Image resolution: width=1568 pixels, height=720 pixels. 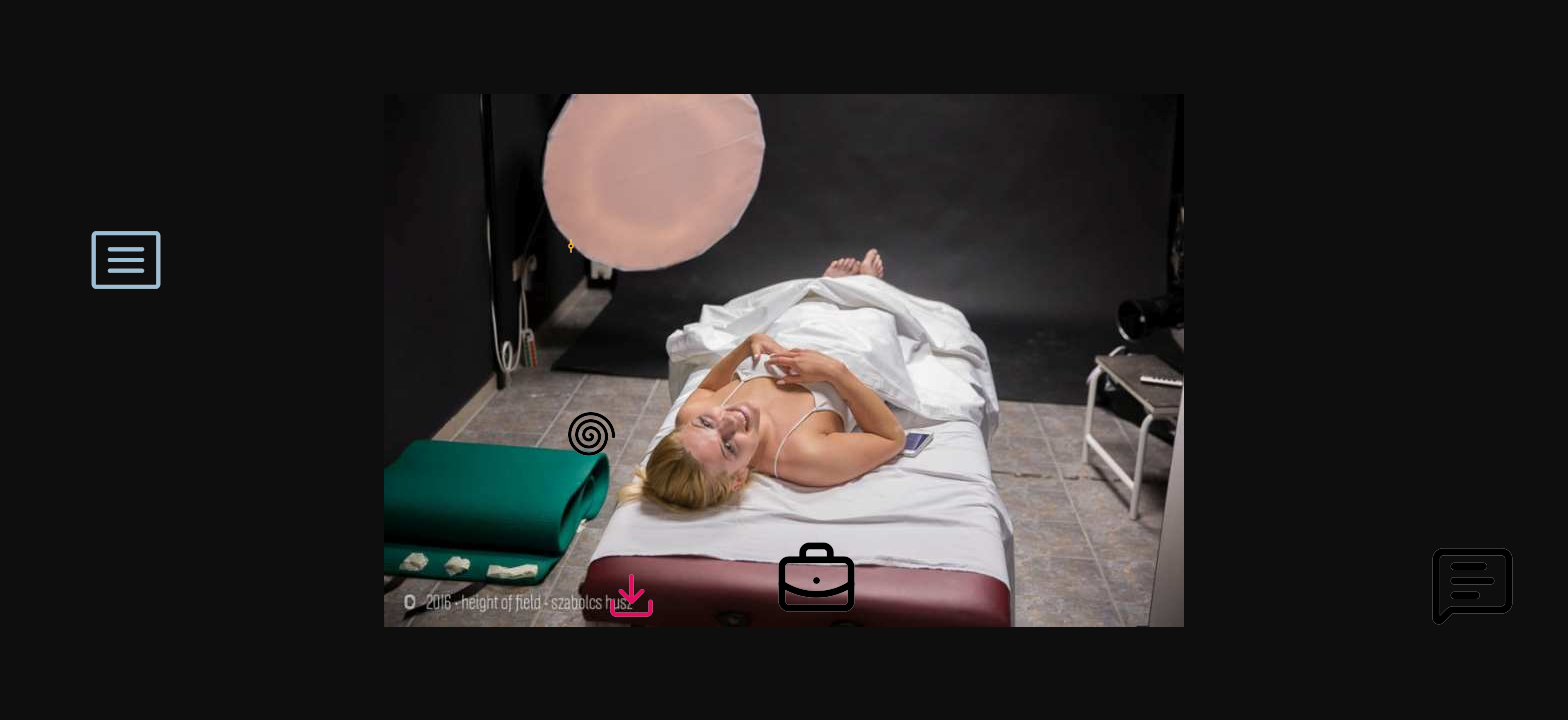 I want to click on view article or document, so click(x=126, y=260).